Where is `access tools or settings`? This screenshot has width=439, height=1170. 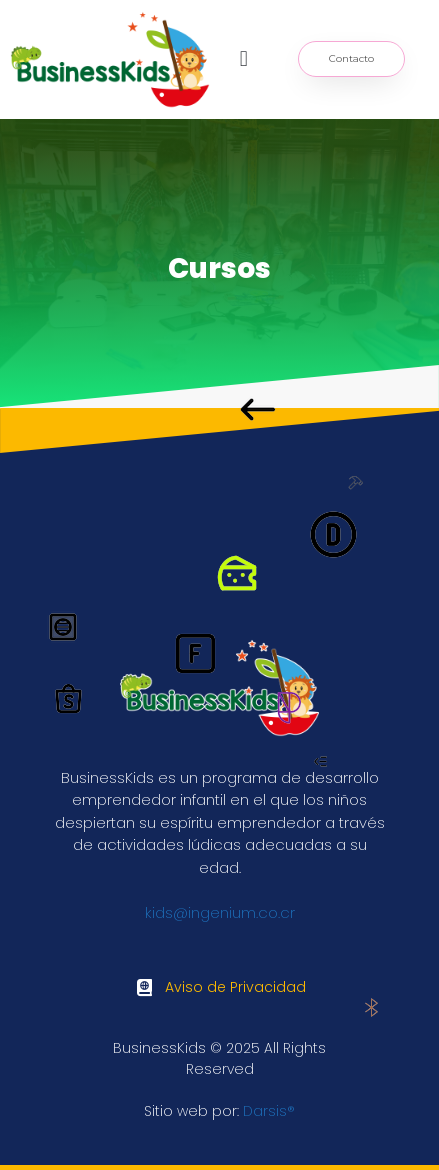
access tools or settings is located at coordinates (355, 483).